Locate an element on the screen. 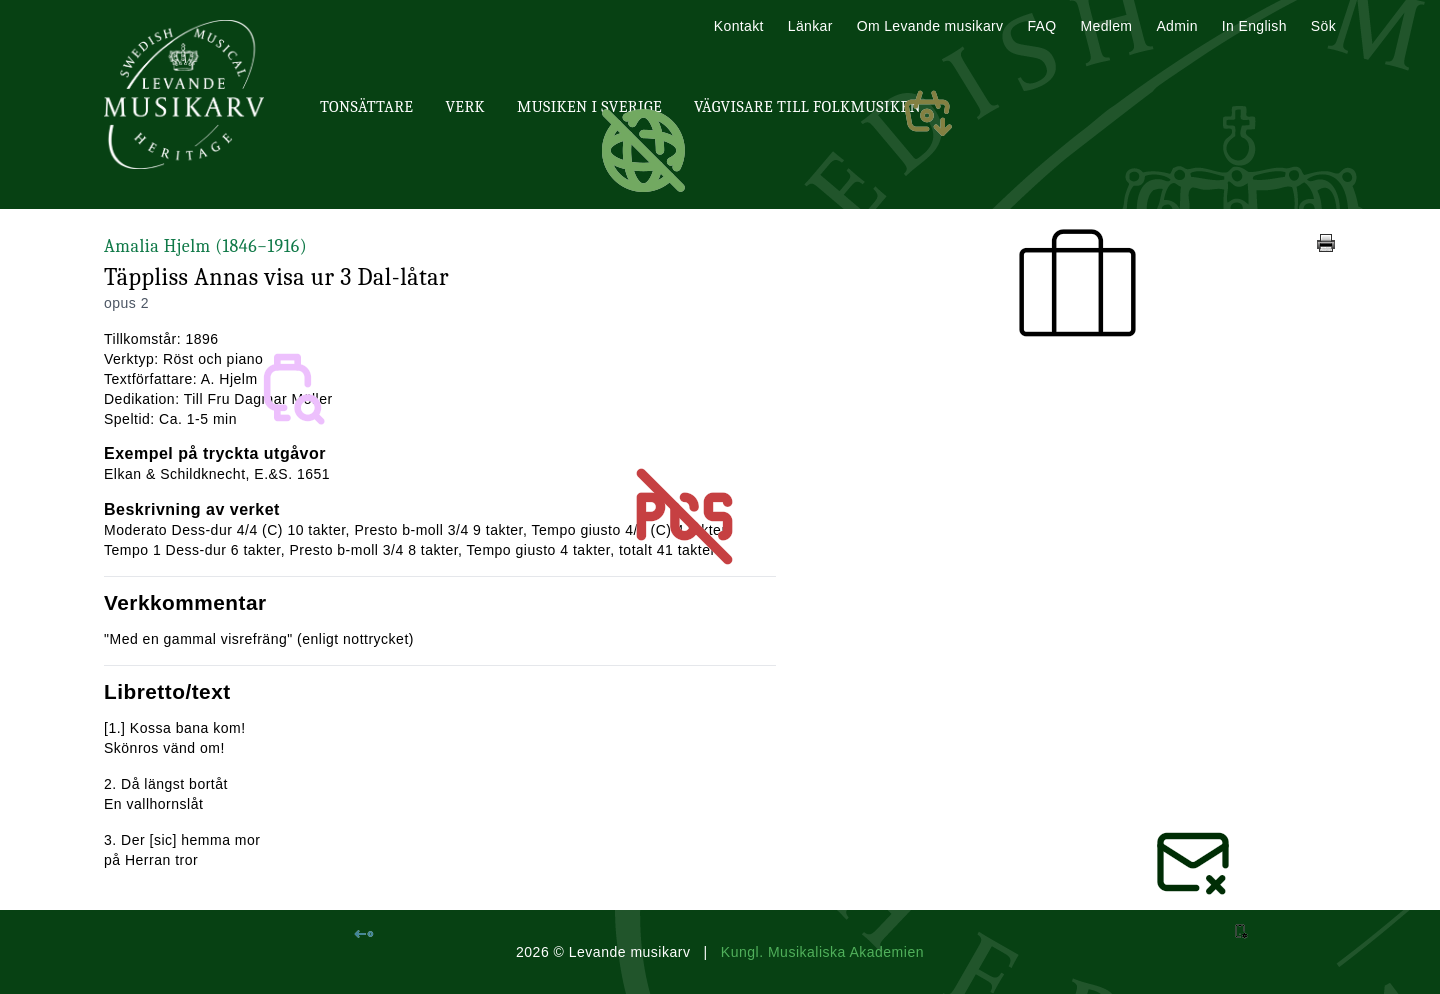  move item to the left is located at coordinates (364, 934).